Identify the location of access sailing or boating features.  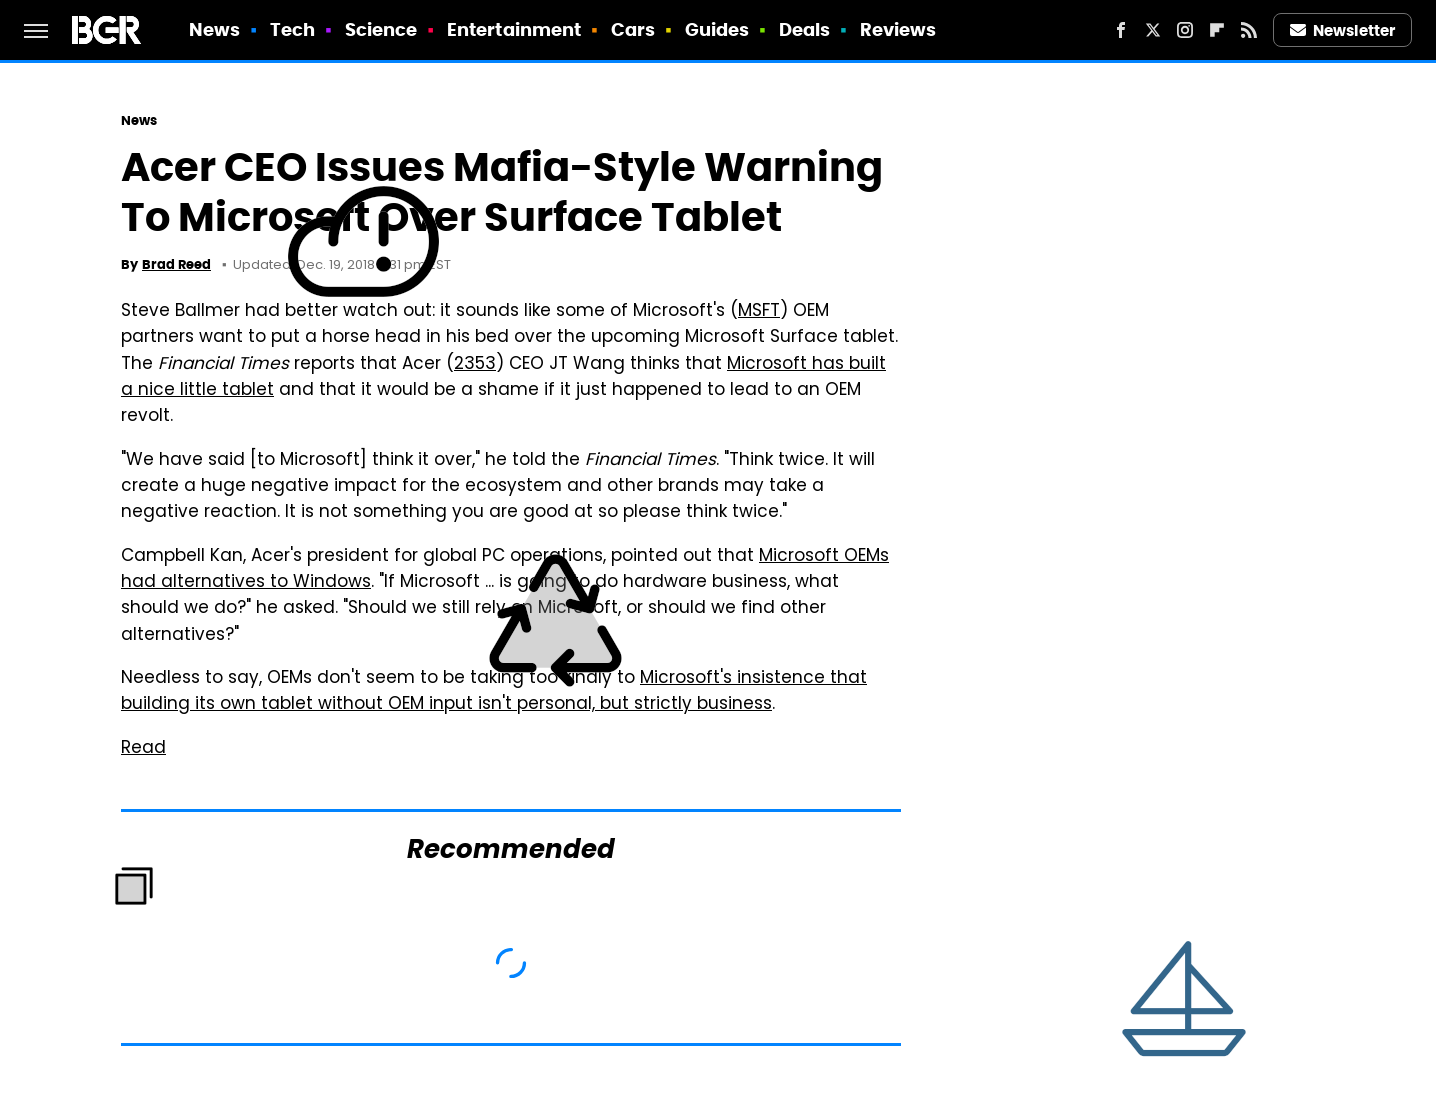
(1184, 1007).